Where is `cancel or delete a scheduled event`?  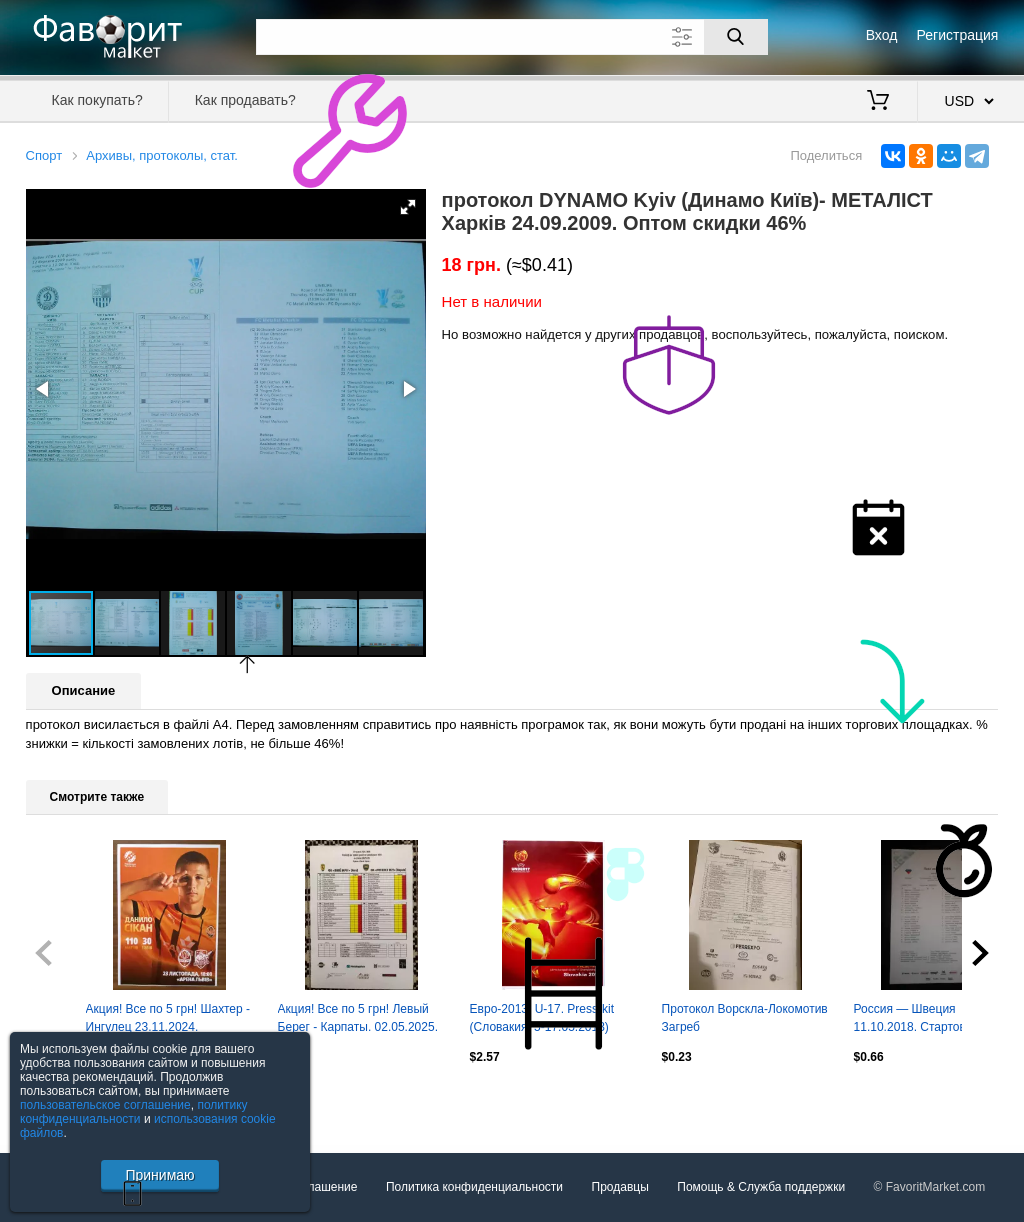
cancel or delete a scheduled event is located at coordinates (878, 529).